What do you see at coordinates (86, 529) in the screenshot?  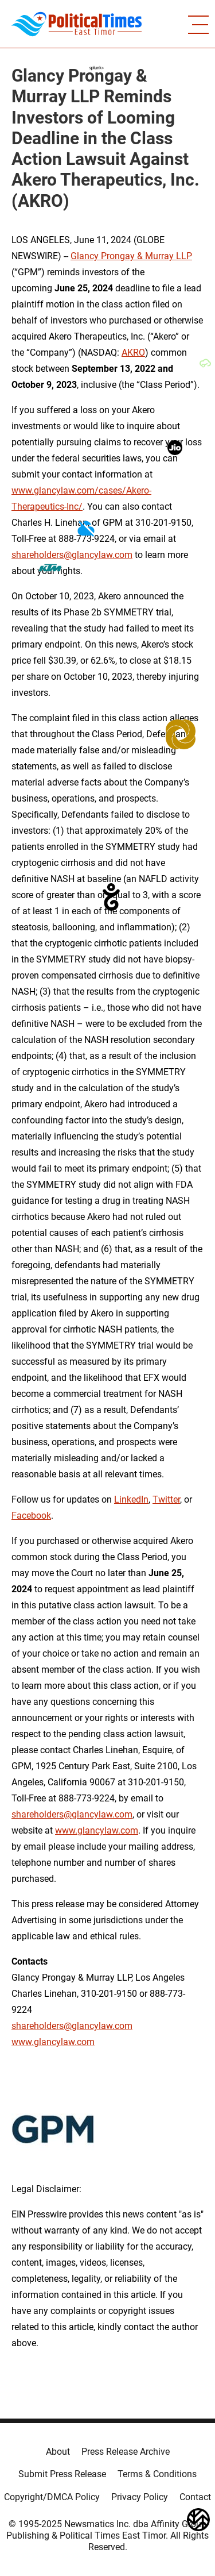 I see `cloud sync is disabled or unavailable` at bounding box center [86, 529].